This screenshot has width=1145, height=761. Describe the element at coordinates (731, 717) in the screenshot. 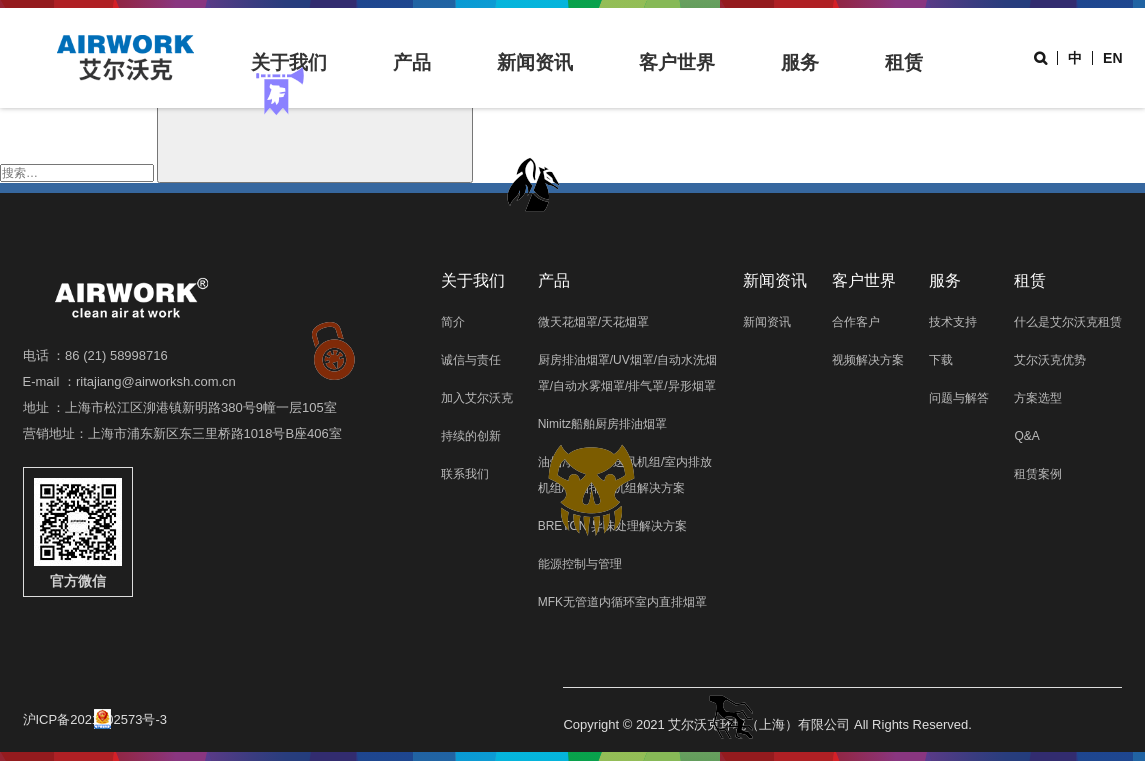

I see `indicates lightning damage or electric attack ability` at that location.